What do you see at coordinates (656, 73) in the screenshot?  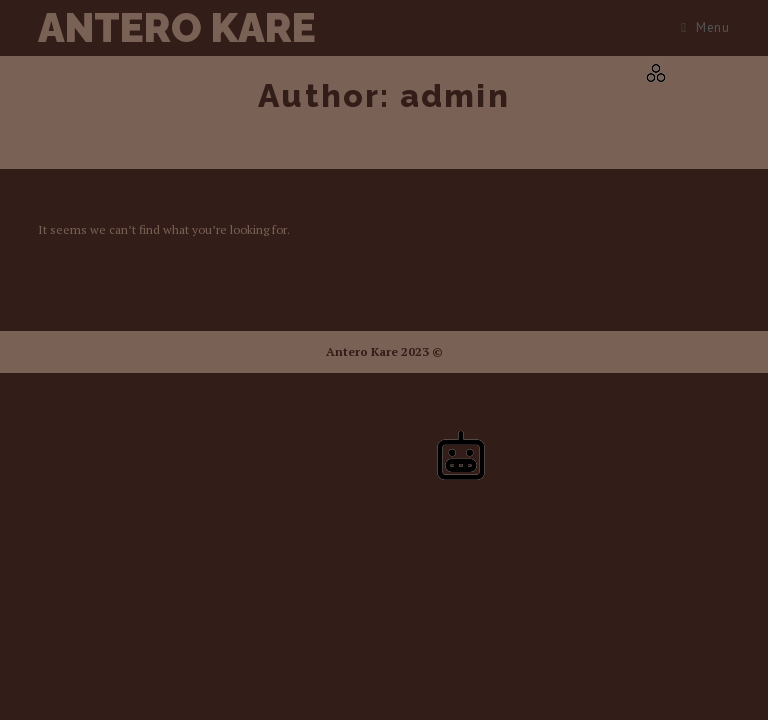 I see `view connected groups or clusters` at bounding box center [656, 73].